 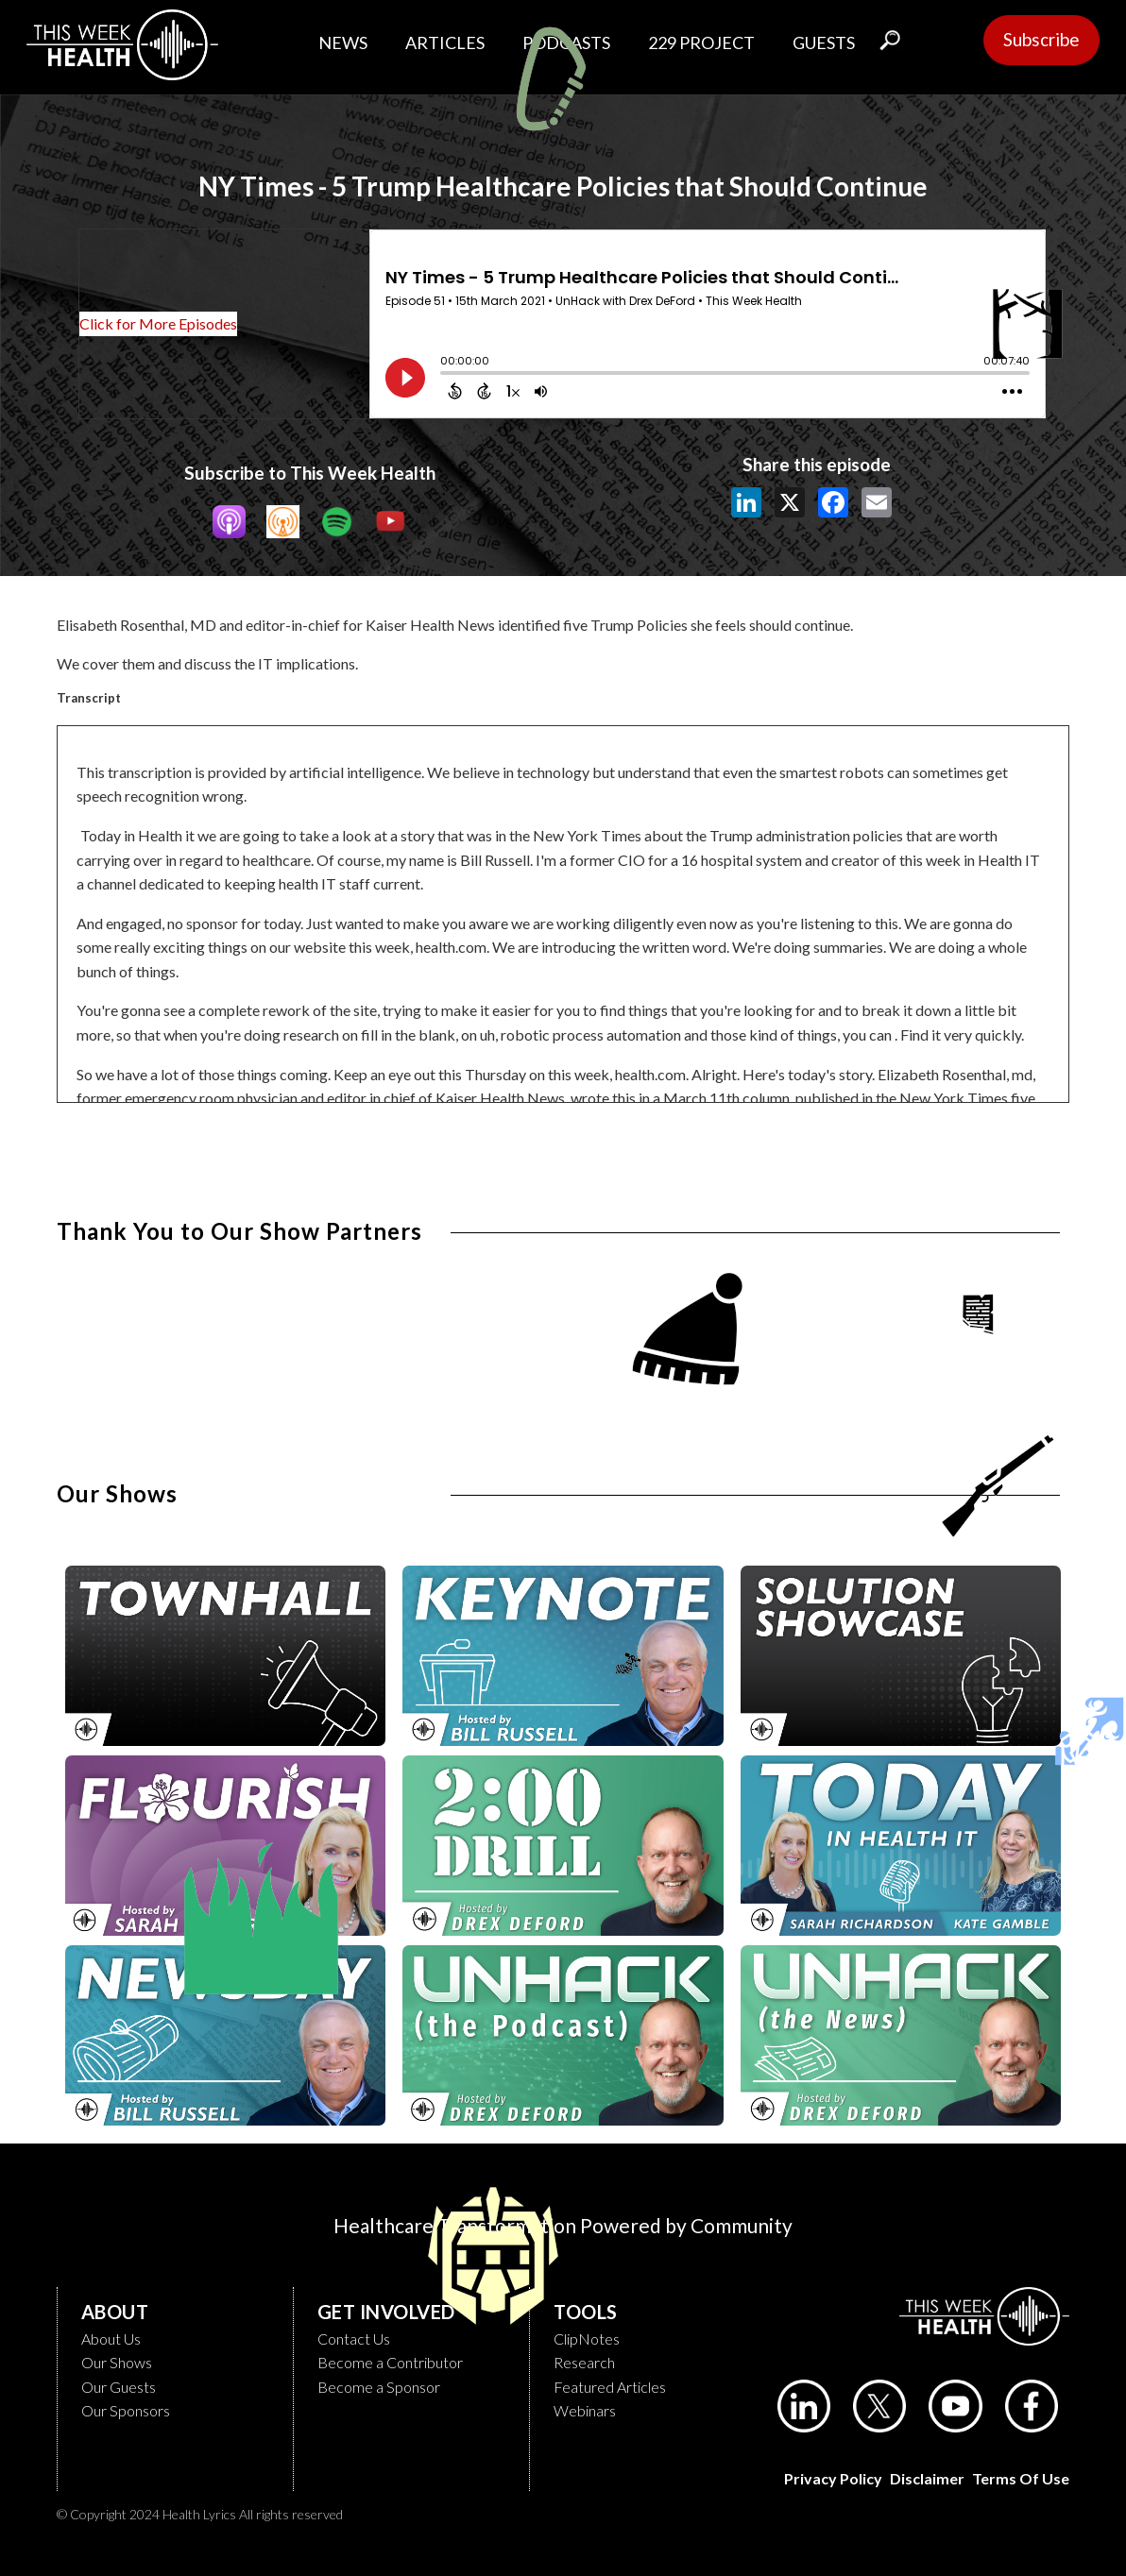 What do you see at coordinates (687, 1329) in the screenshot?
I see `winter clothing or cold weather gear category` at bounding box center [687, 1329].